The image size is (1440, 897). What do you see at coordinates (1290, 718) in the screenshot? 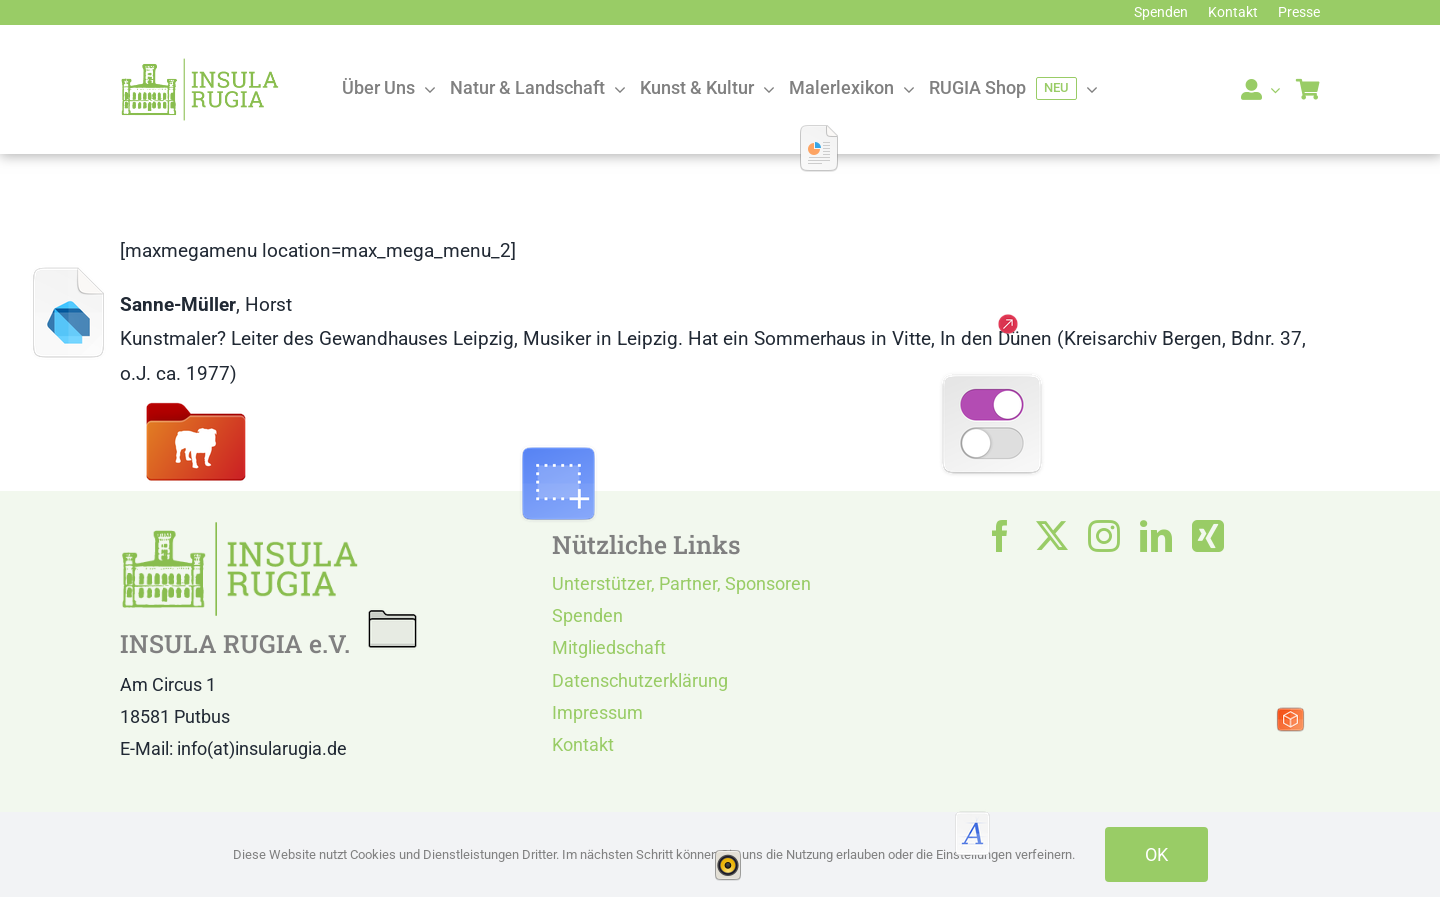
I see `open a 3D model file` at bounding box center [1290, 718].